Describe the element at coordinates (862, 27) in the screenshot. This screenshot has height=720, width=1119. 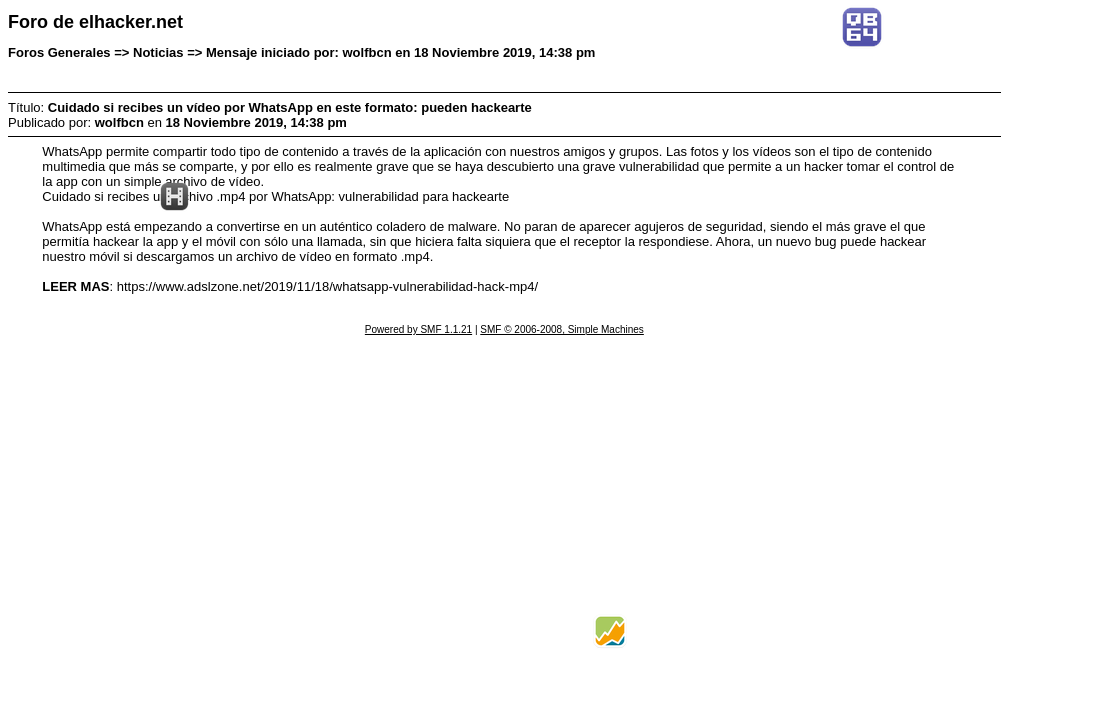
I see `launch the QB64 programming environment` at that location.